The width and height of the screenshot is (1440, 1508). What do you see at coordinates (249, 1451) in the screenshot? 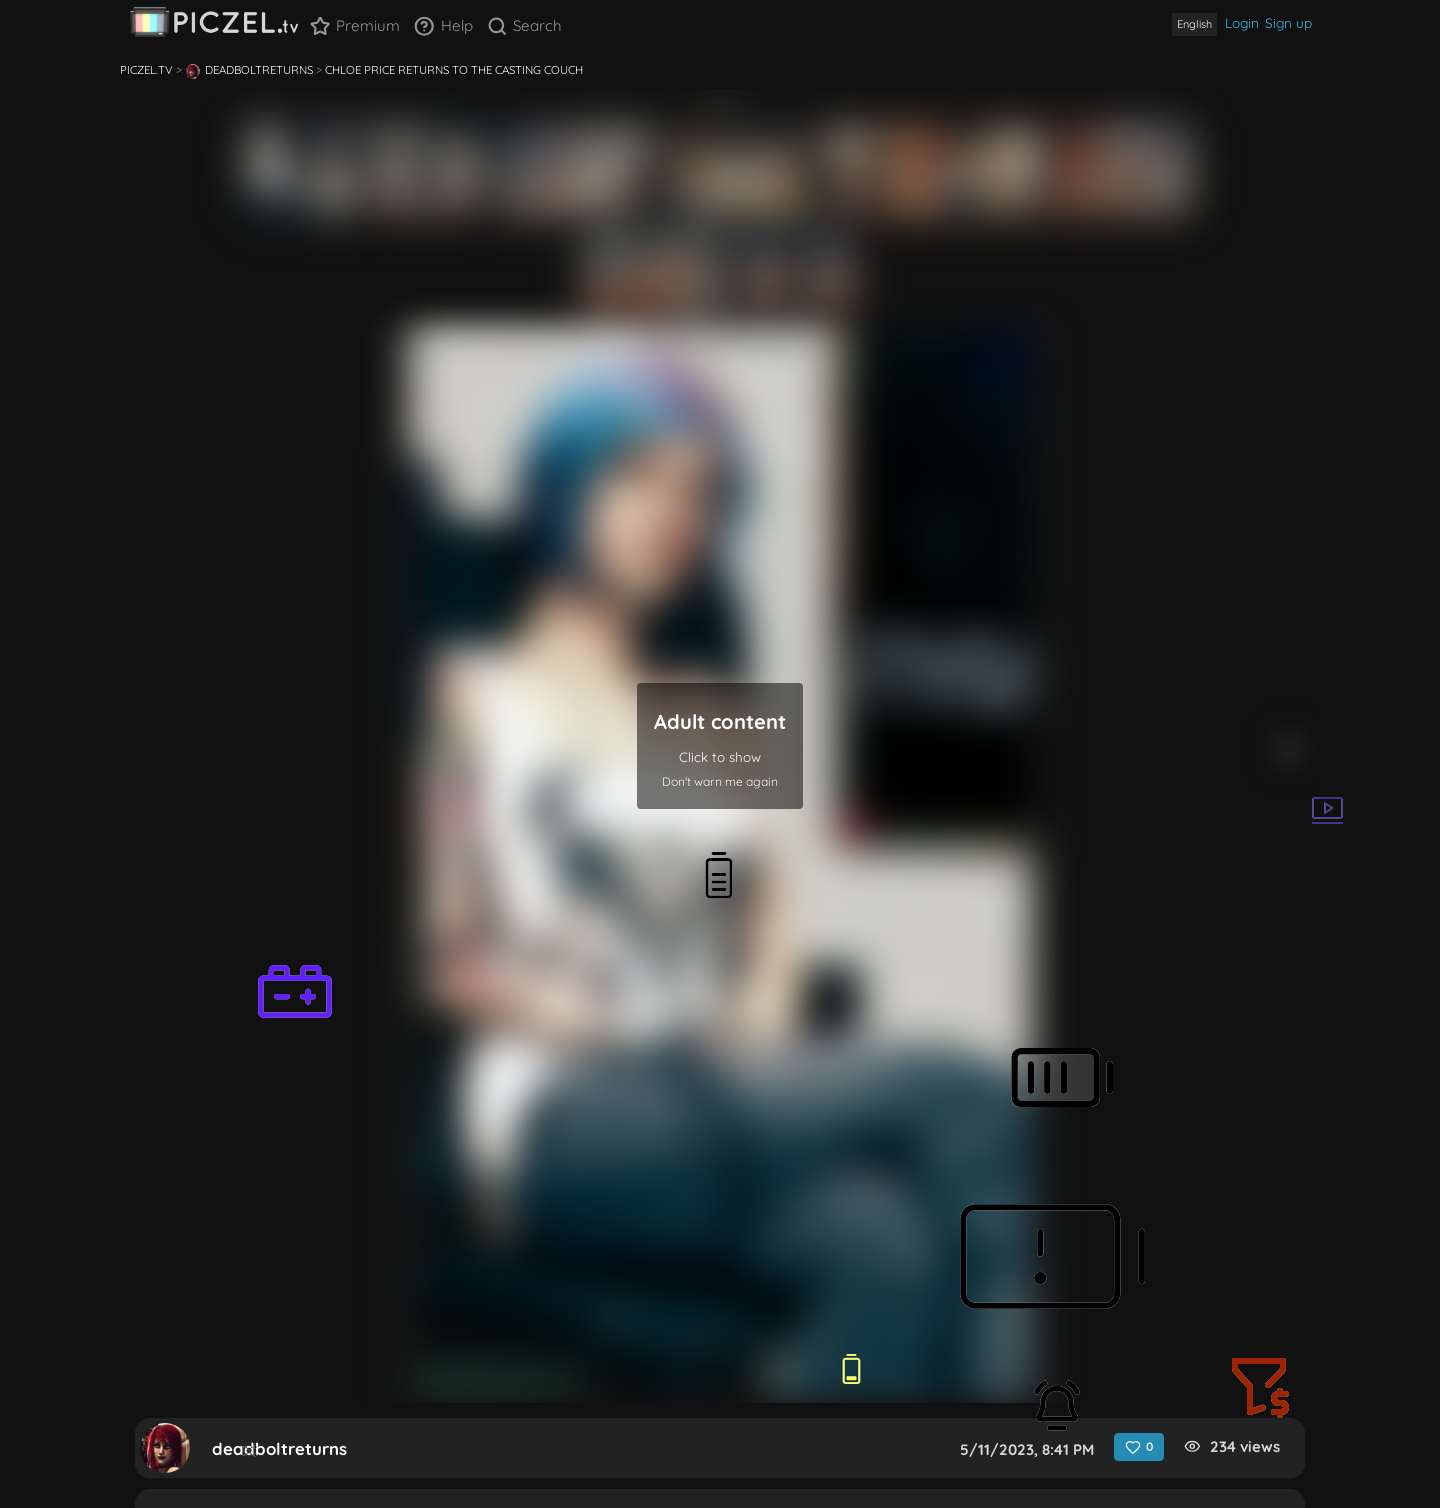
I see `shuffle playlist or queue order` at bounding box center [249, 1451].